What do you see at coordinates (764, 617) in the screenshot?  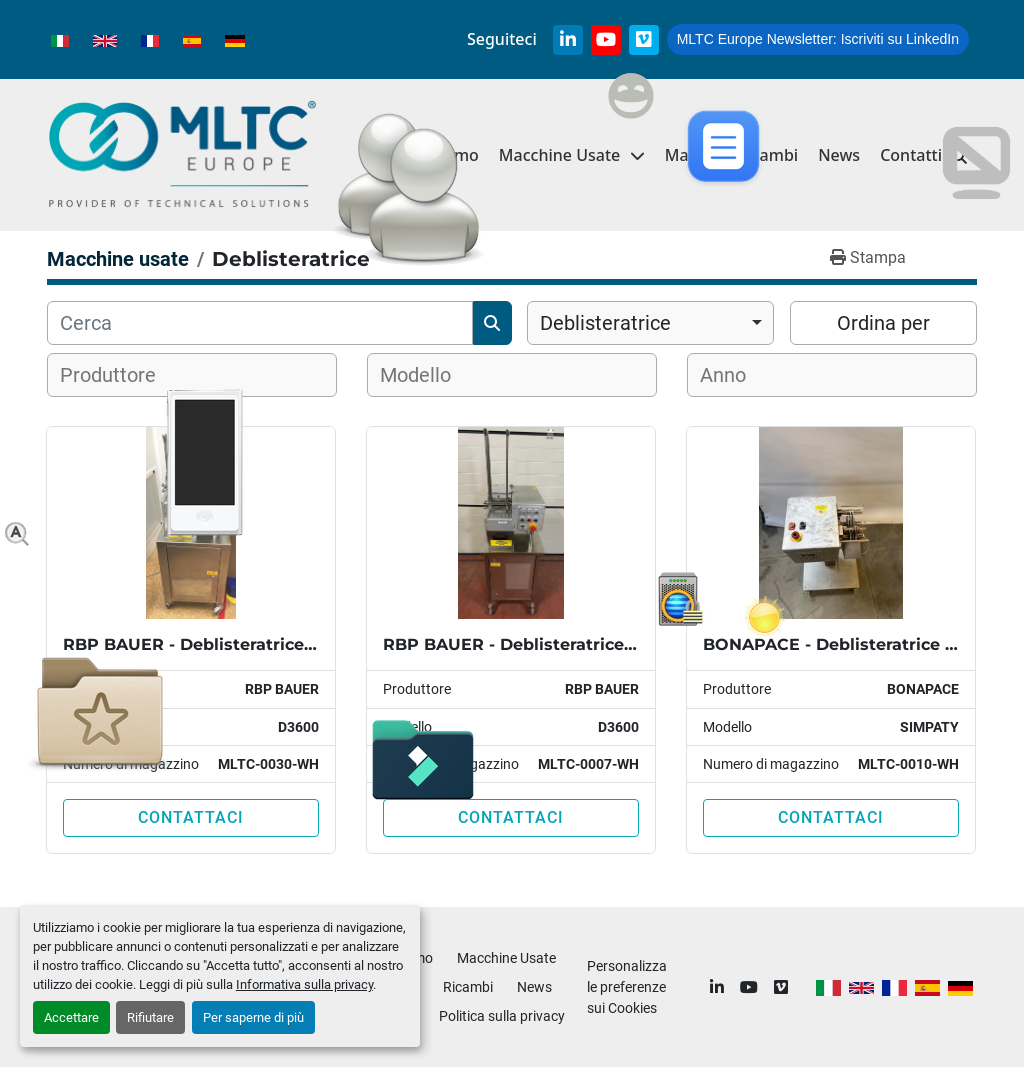 I see `indicates clear, sunny weather conditions` at bounding box center [764, 617].